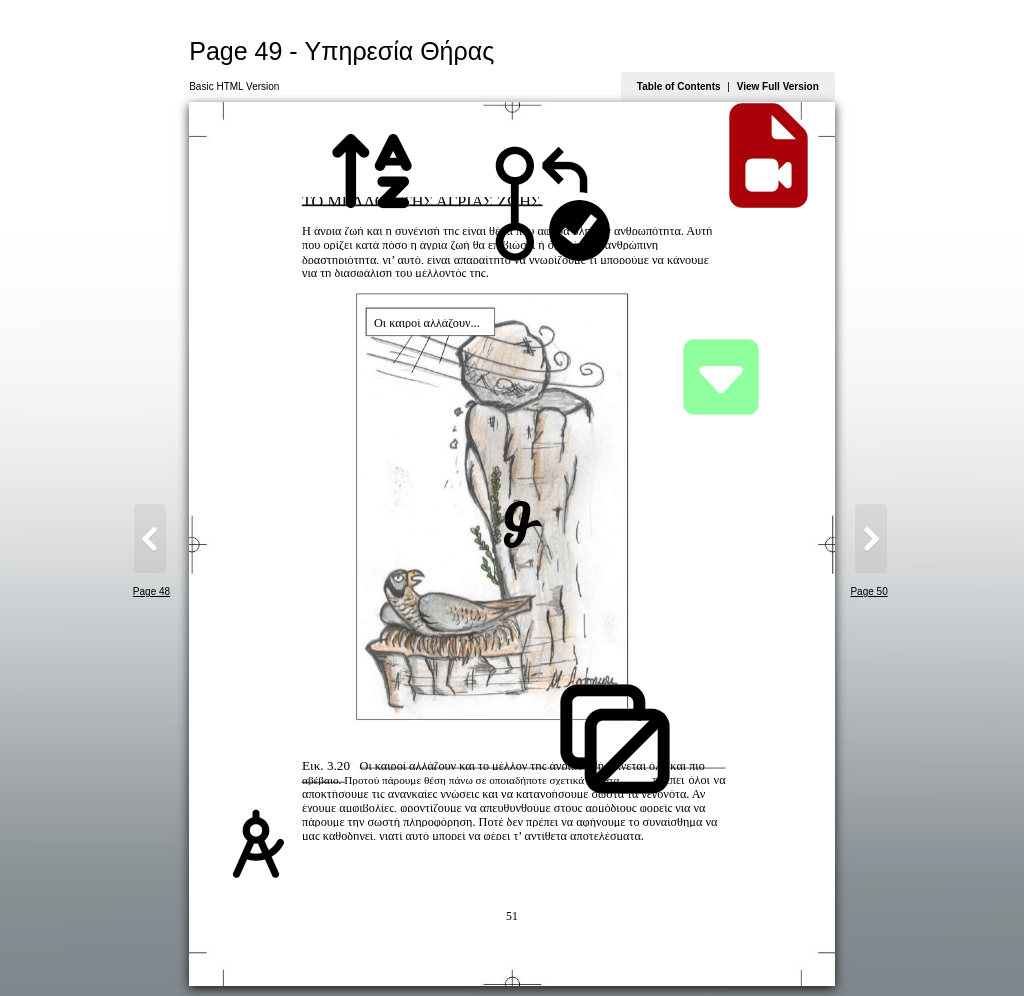 The image size is (1024, 996). What do you see at coordinates (256, 845) in the screenshot?
I see `access drawing or drafting tools` at bounding box center [256, 845].